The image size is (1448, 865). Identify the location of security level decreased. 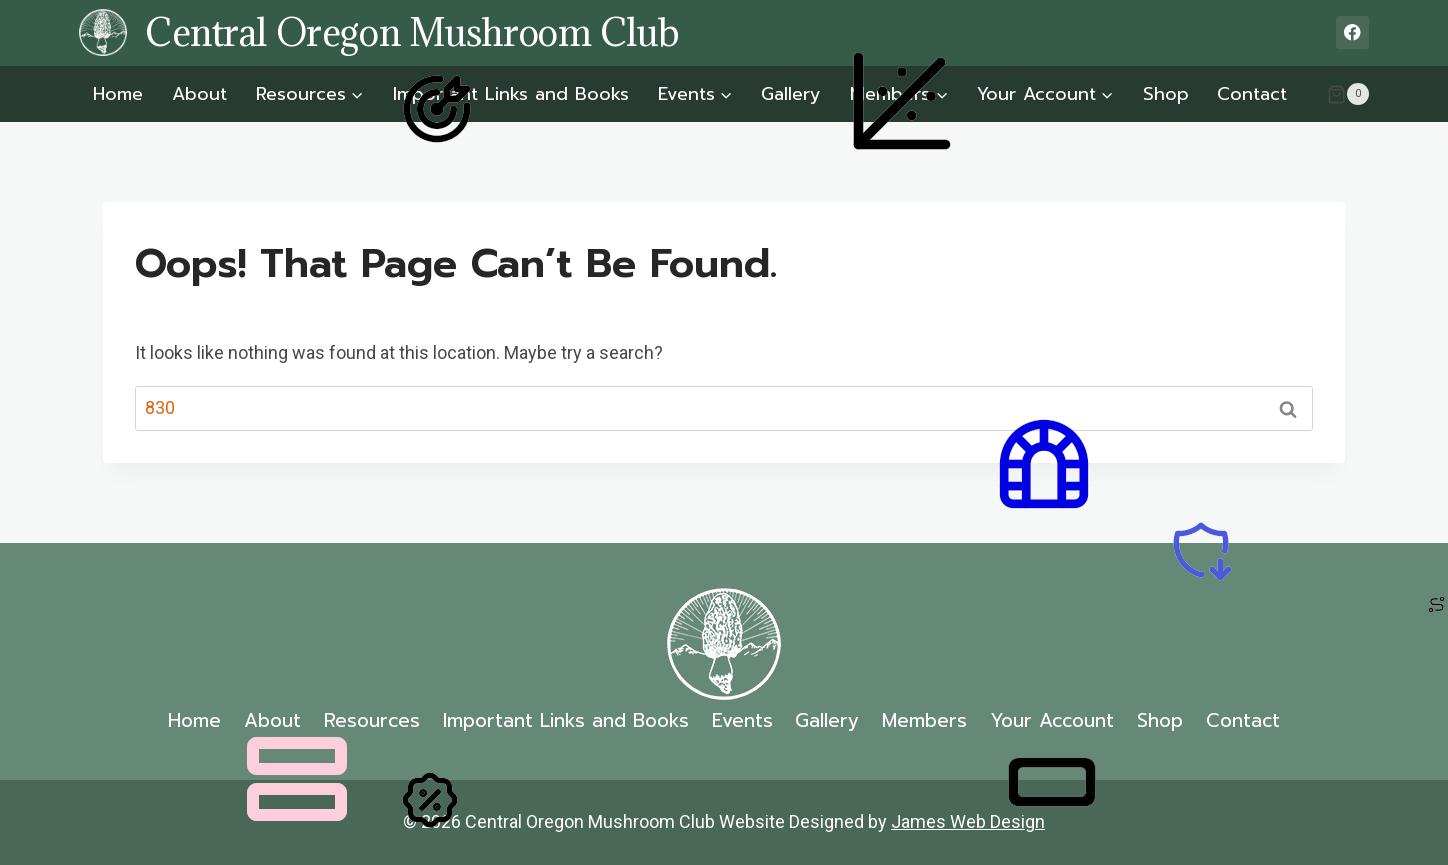
(1201, 550).